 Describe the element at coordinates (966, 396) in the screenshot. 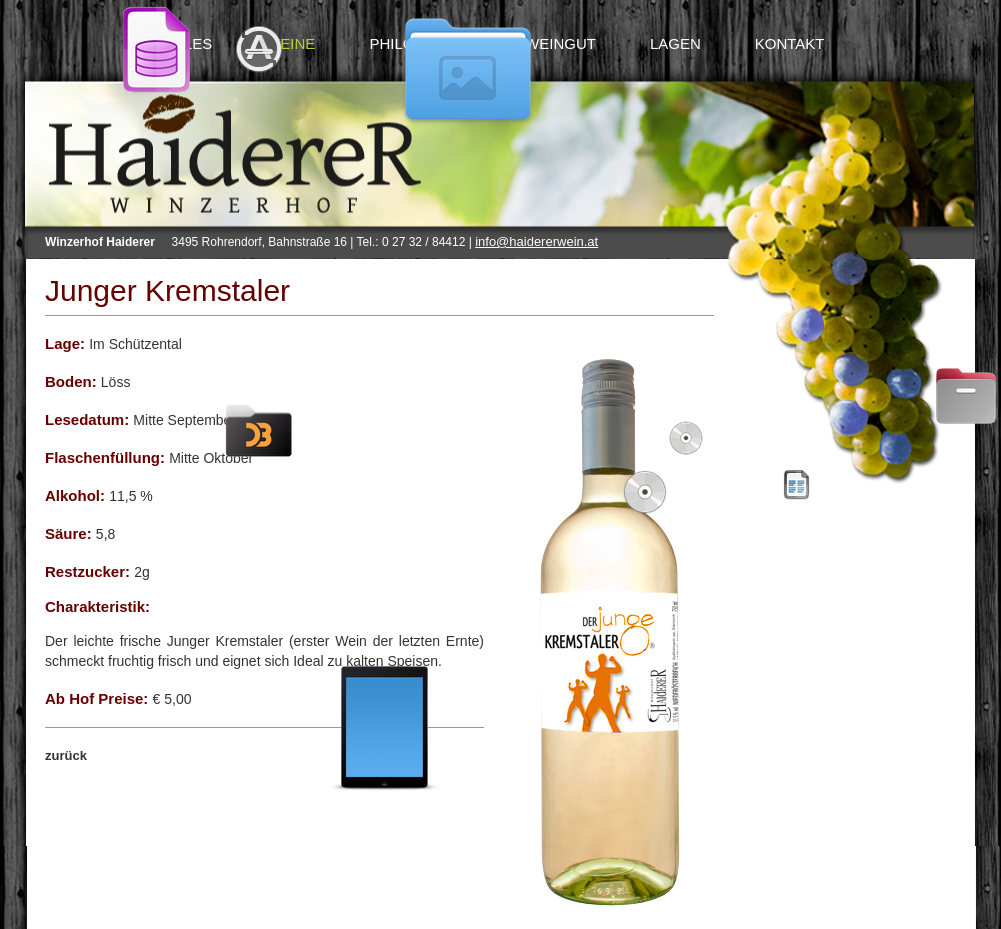

I see `open the file manager application` at that location.